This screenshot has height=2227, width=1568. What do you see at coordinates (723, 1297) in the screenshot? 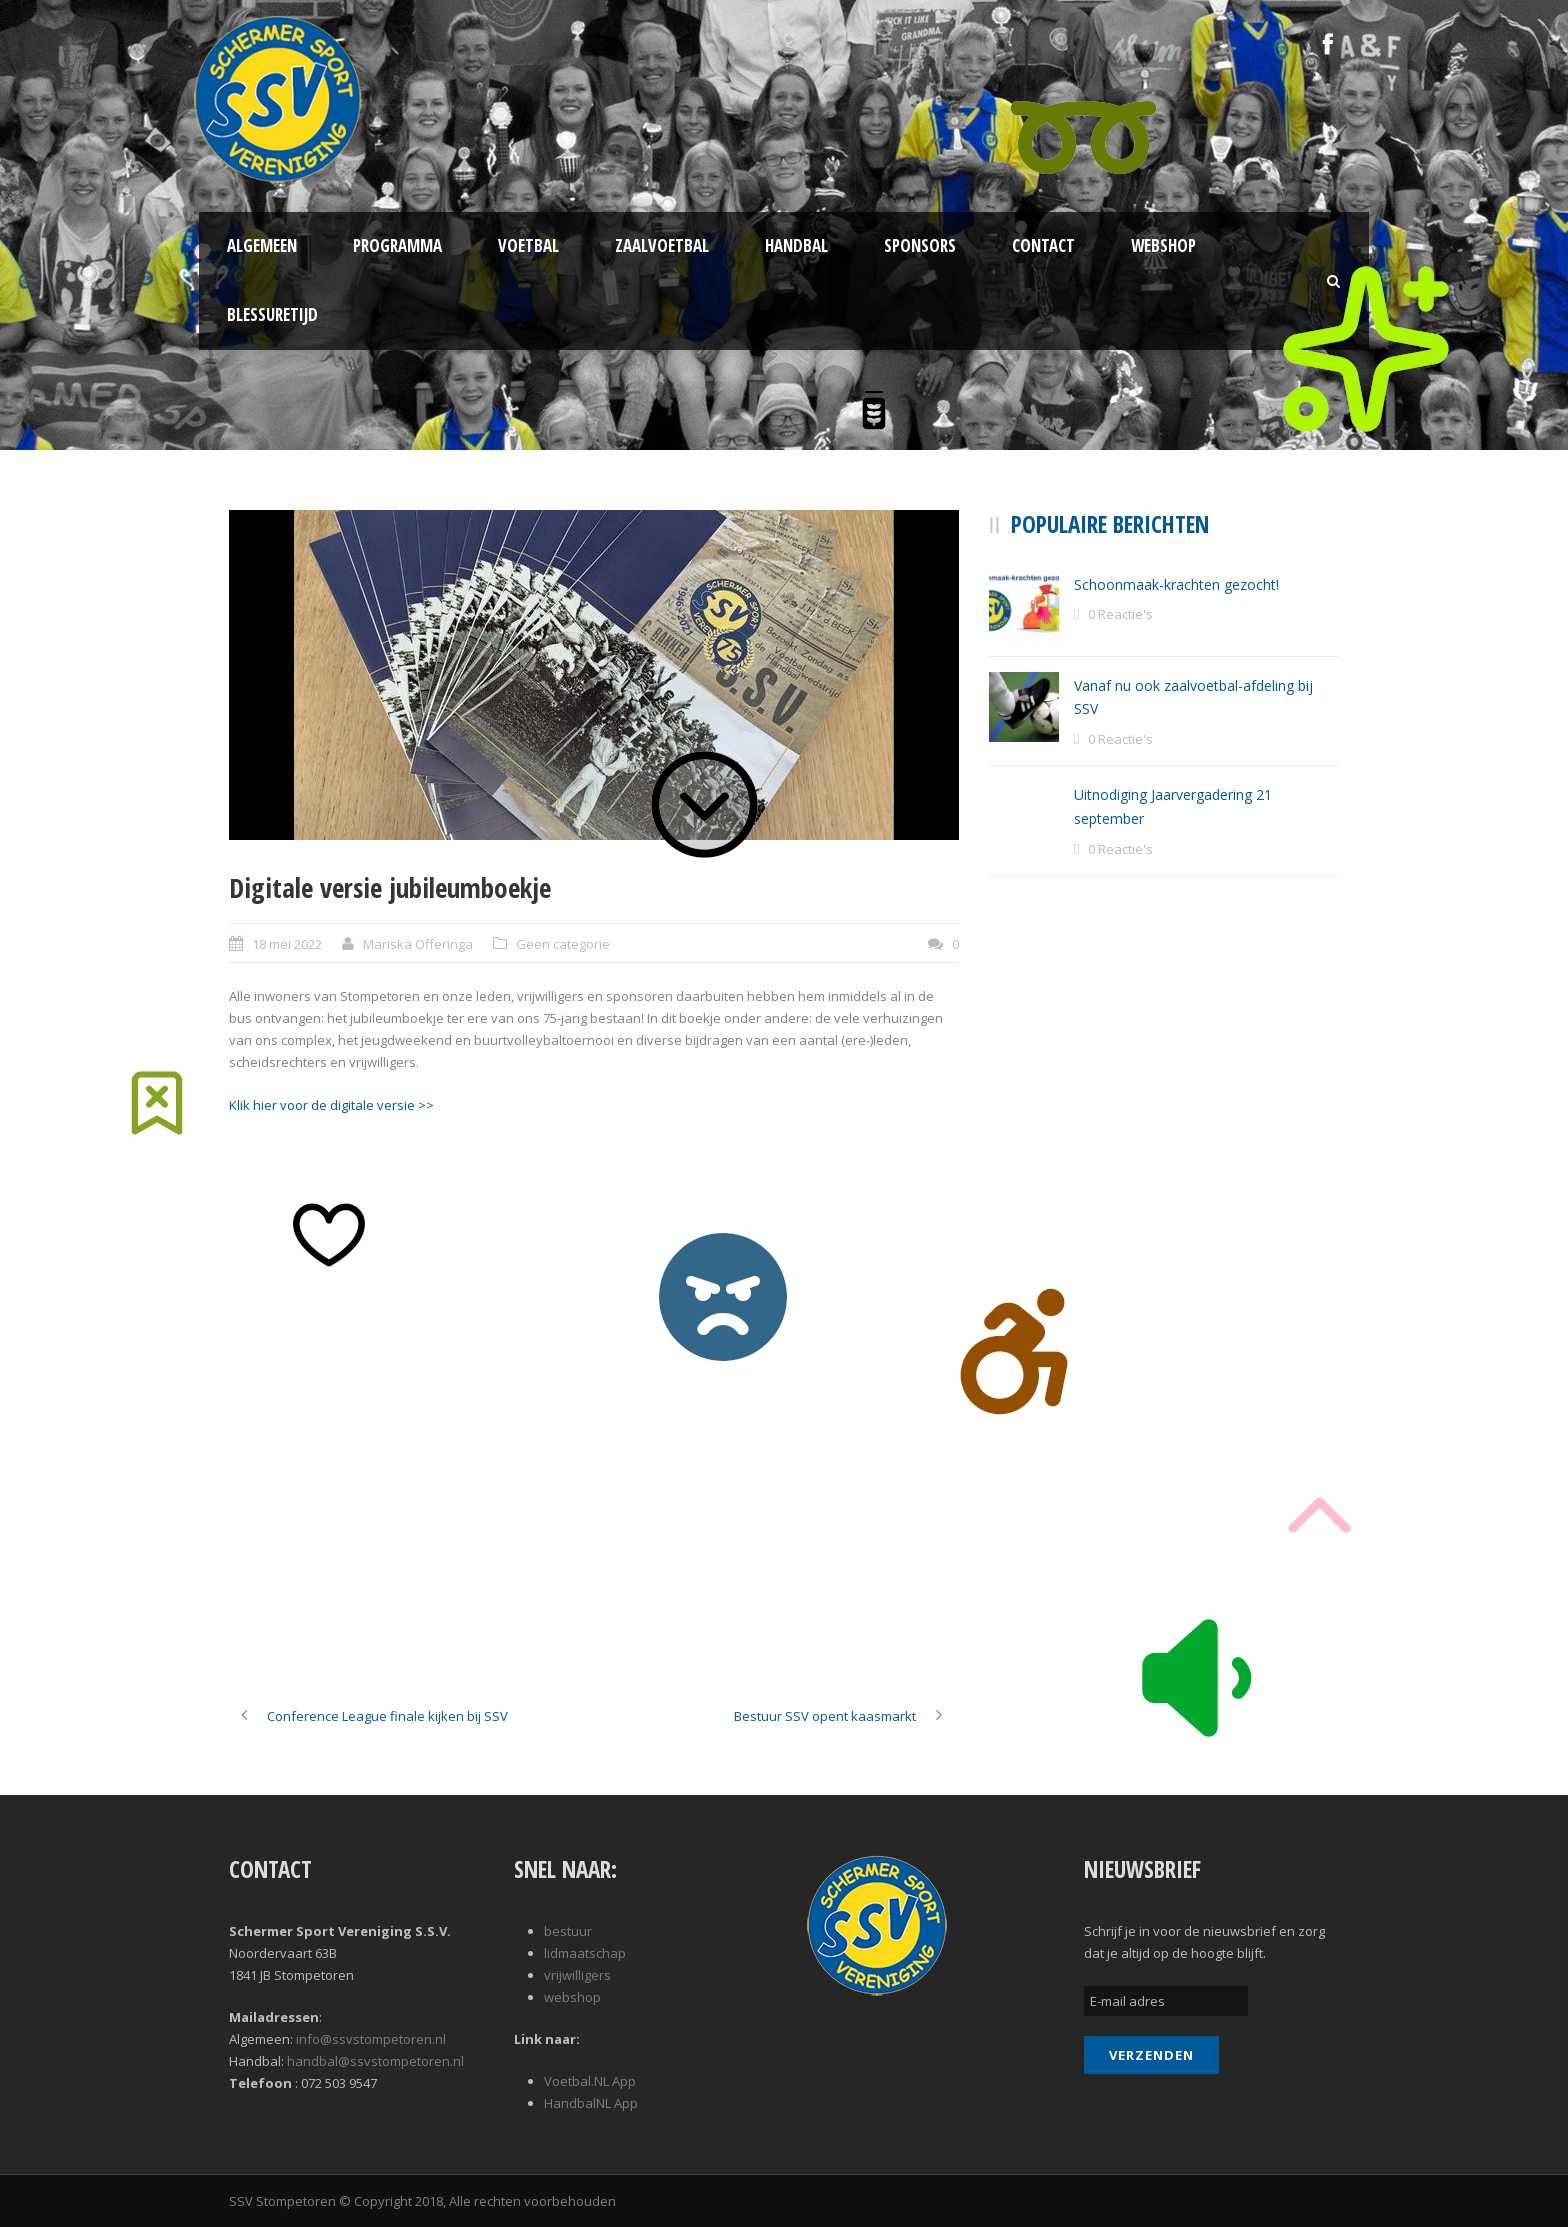
I see `react to a message with anger` at bounding box center [723, 1297].